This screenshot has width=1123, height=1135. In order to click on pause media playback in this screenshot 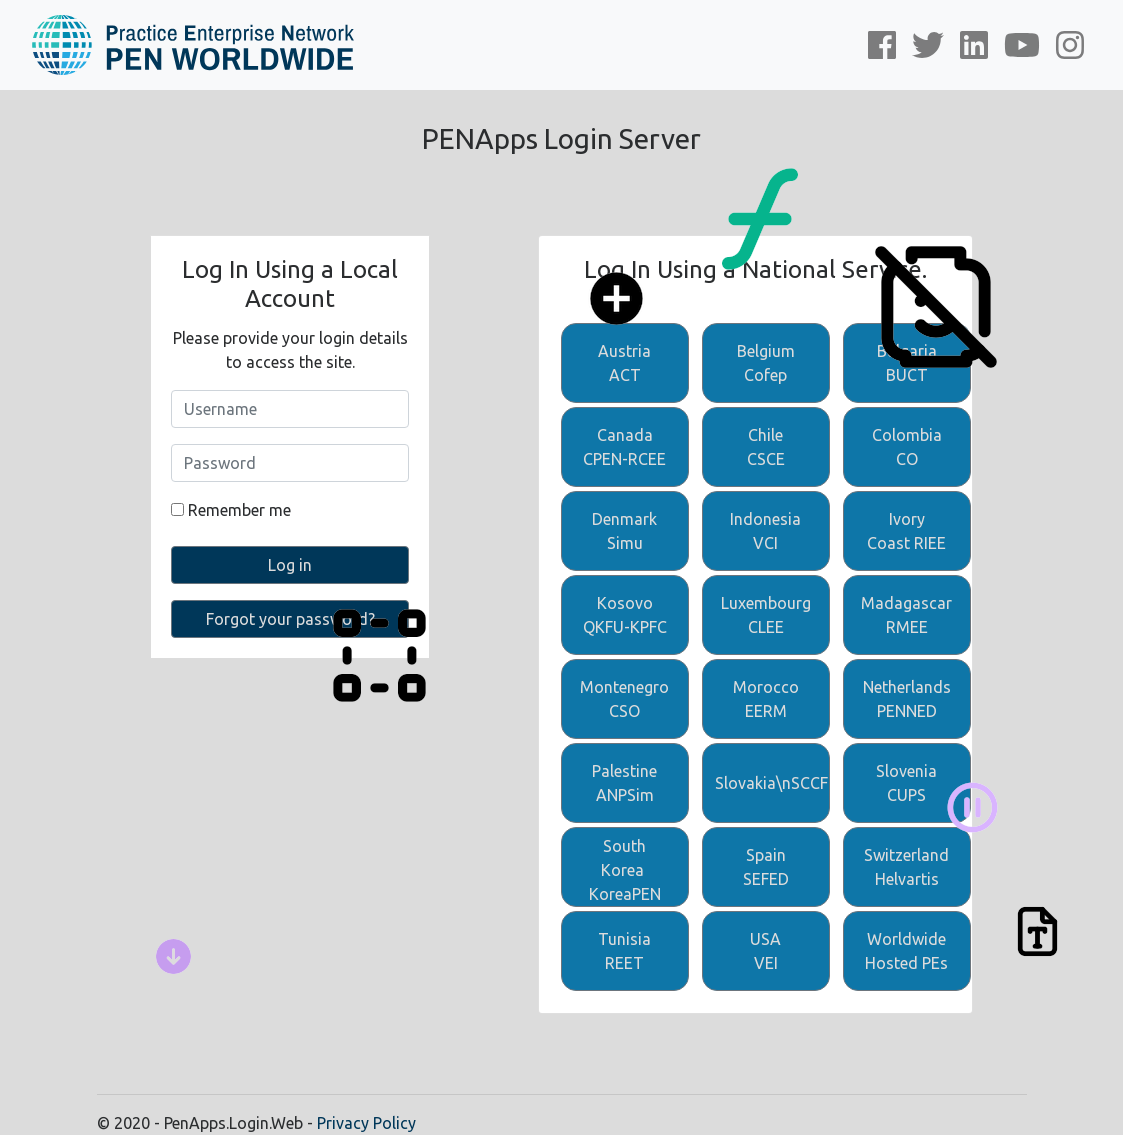, I will do `click(972, 807)`.